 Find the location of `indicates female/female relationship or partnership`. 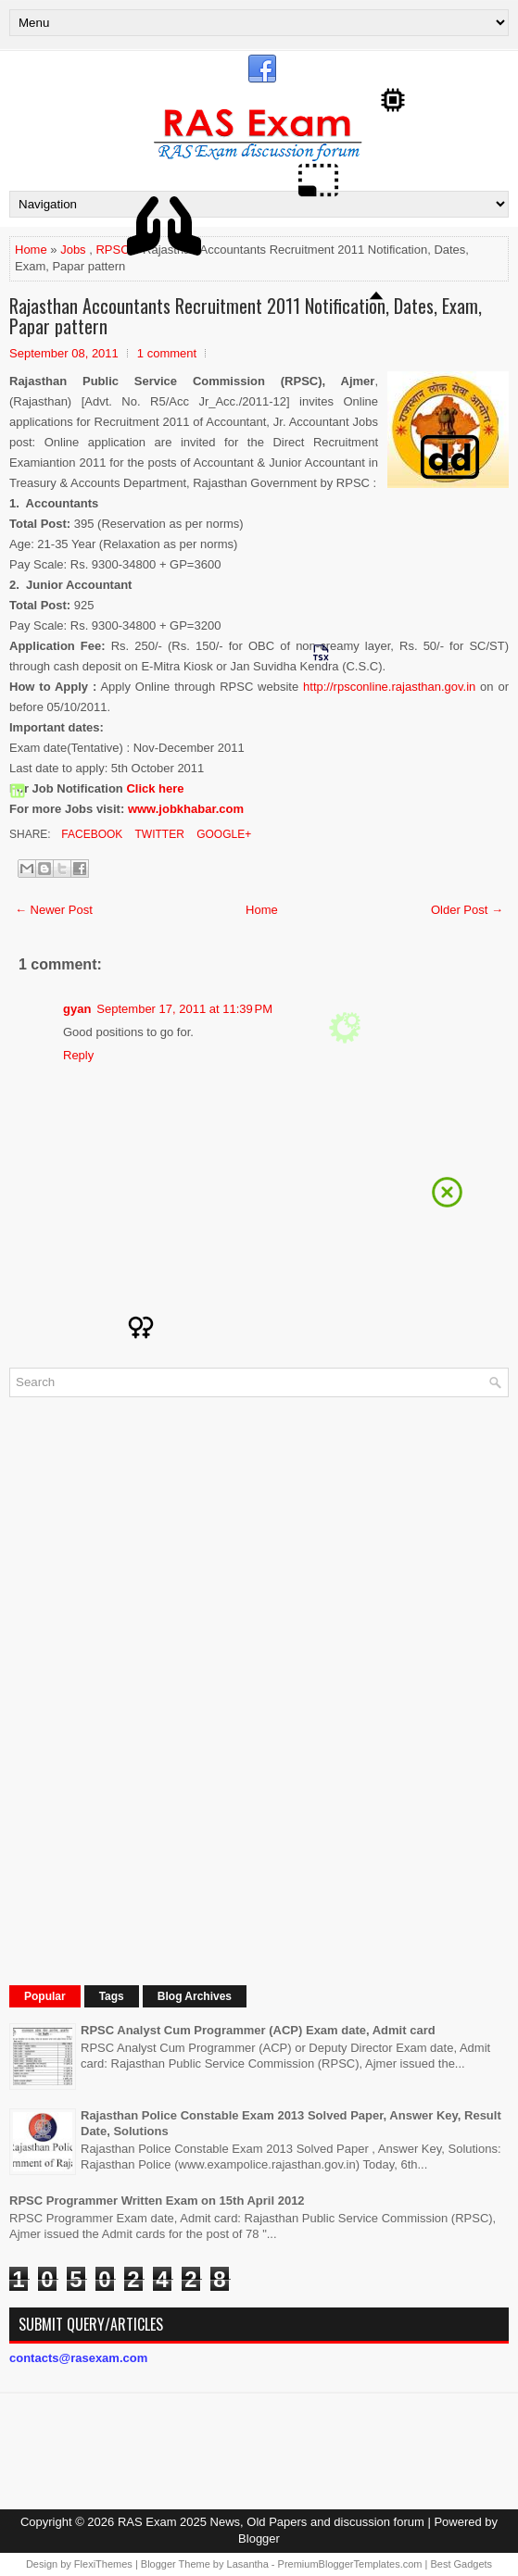

indicates female/female relationship or partnership is located at coordinates (141, 1327).